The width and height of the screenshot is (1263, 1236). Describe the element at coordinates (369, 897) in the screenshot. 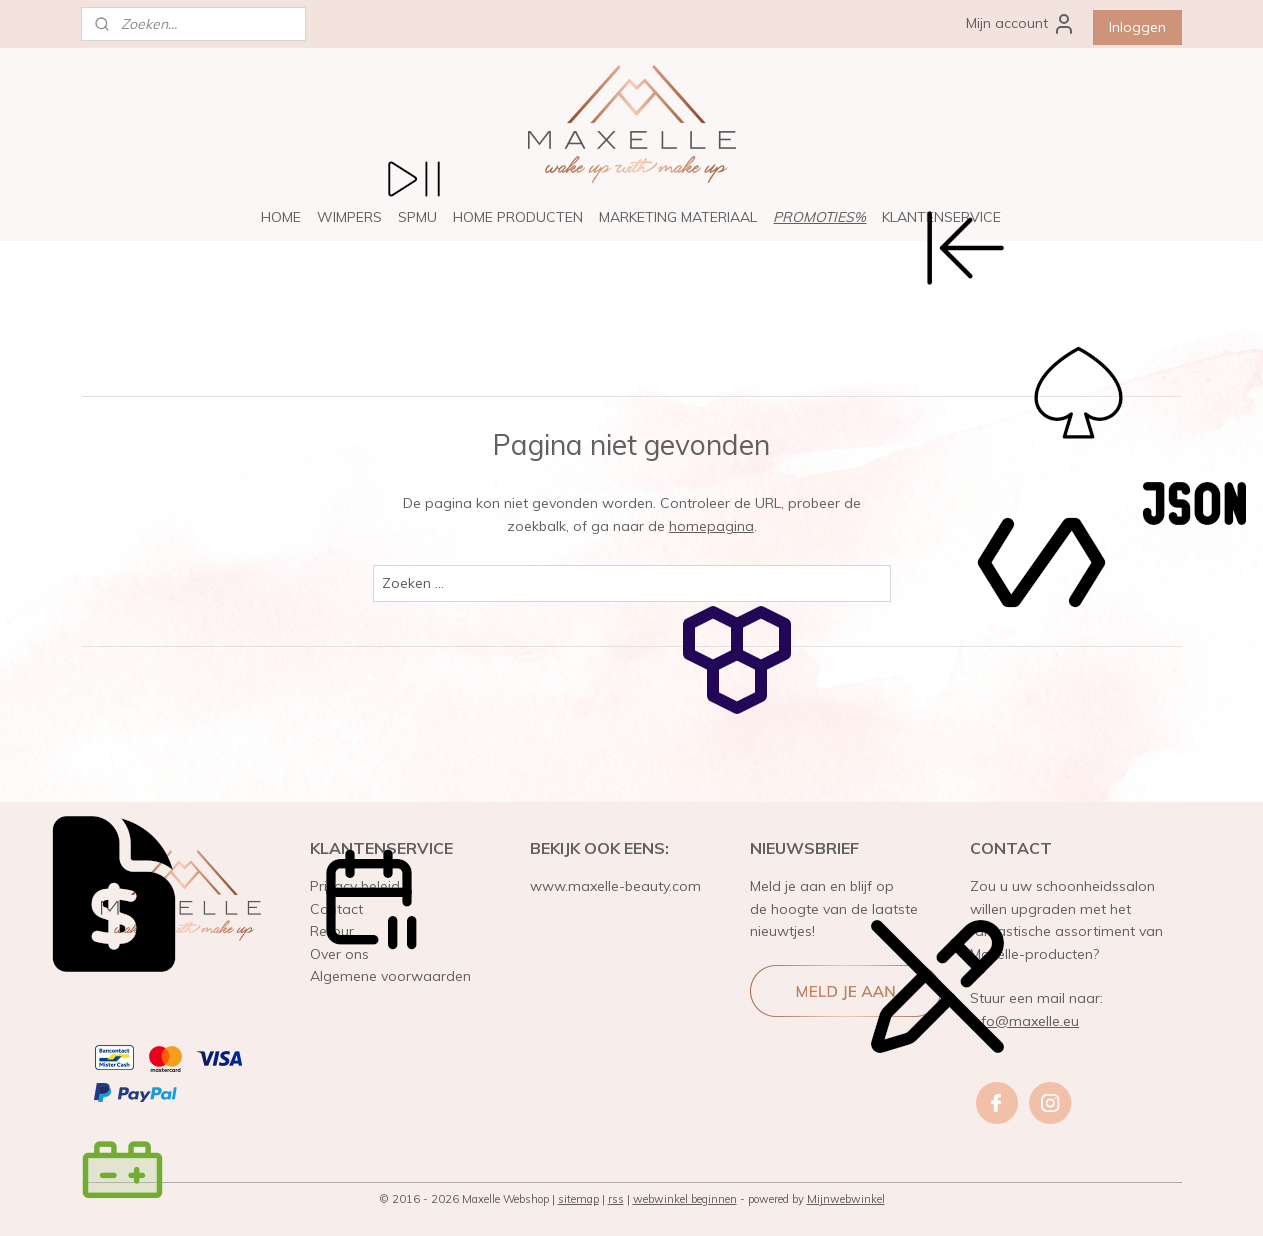

I see `pause a scheduled event` at that location.